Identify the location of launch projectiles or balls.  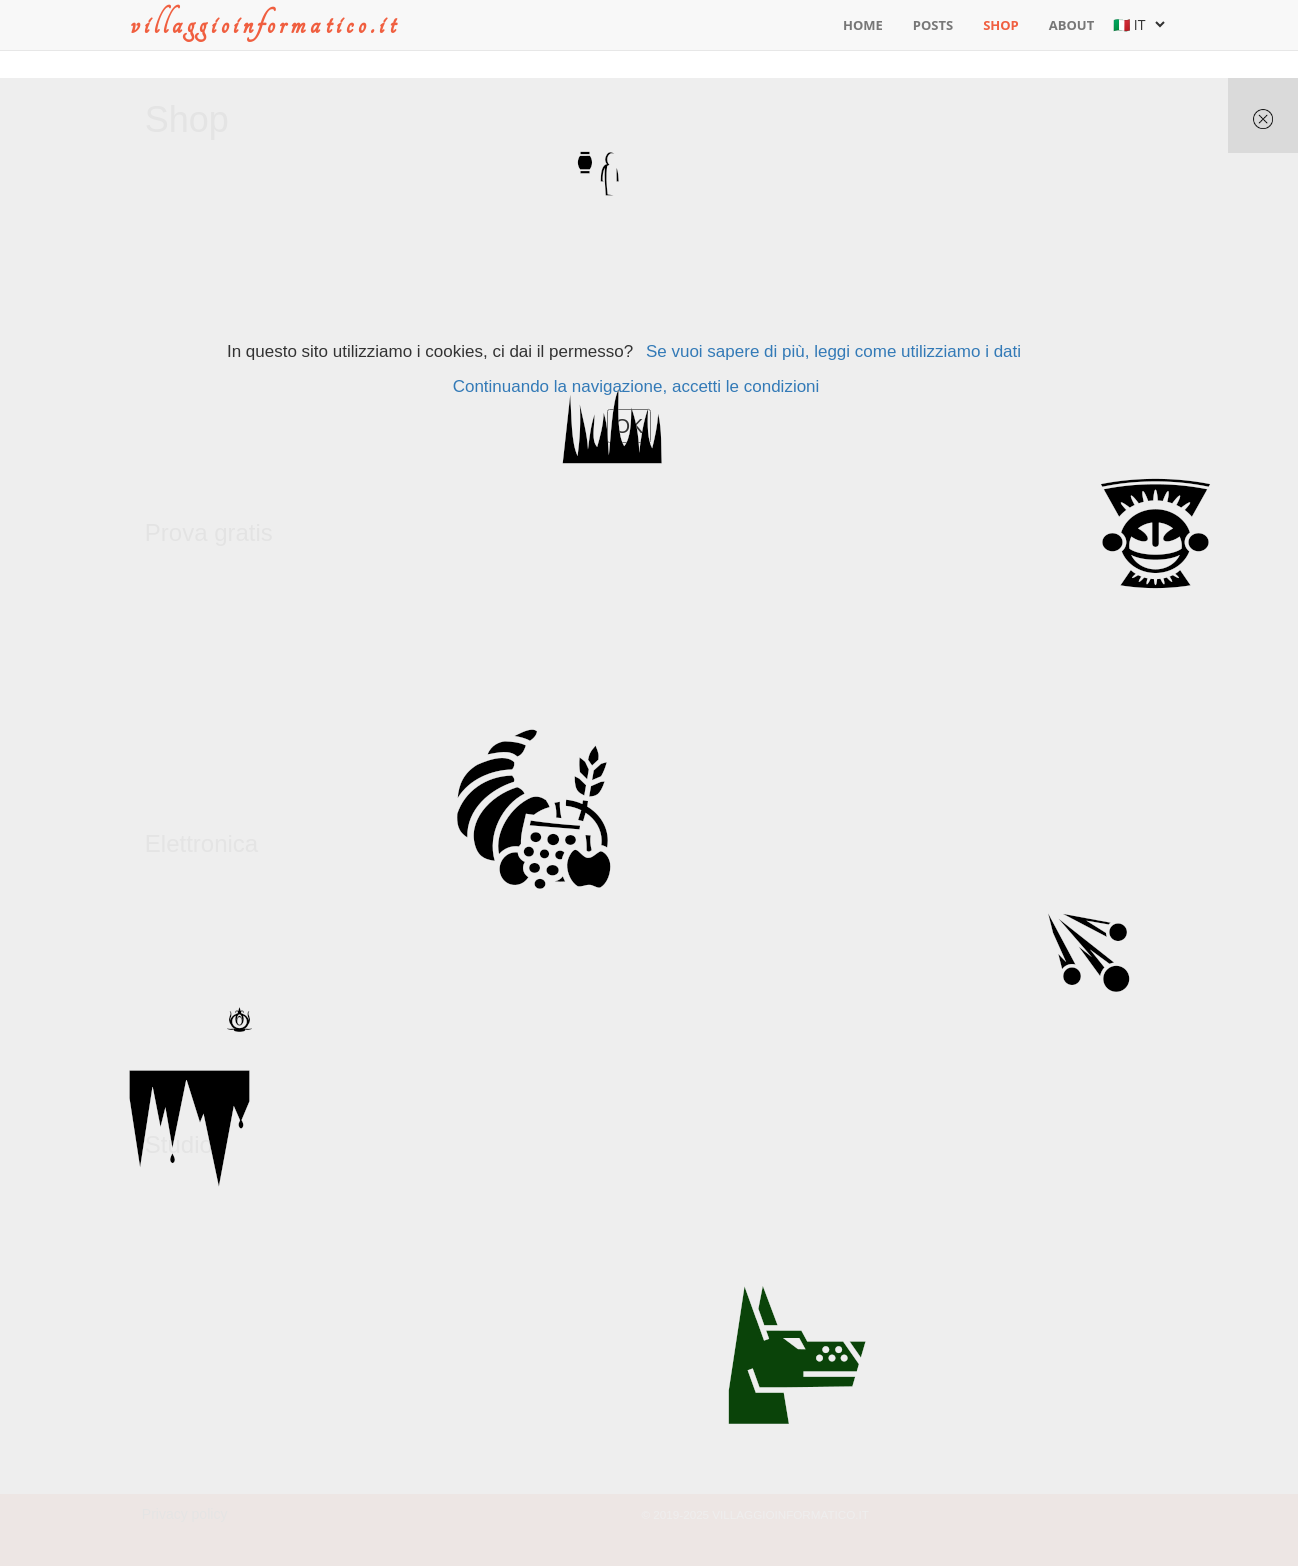
(1089, 950).